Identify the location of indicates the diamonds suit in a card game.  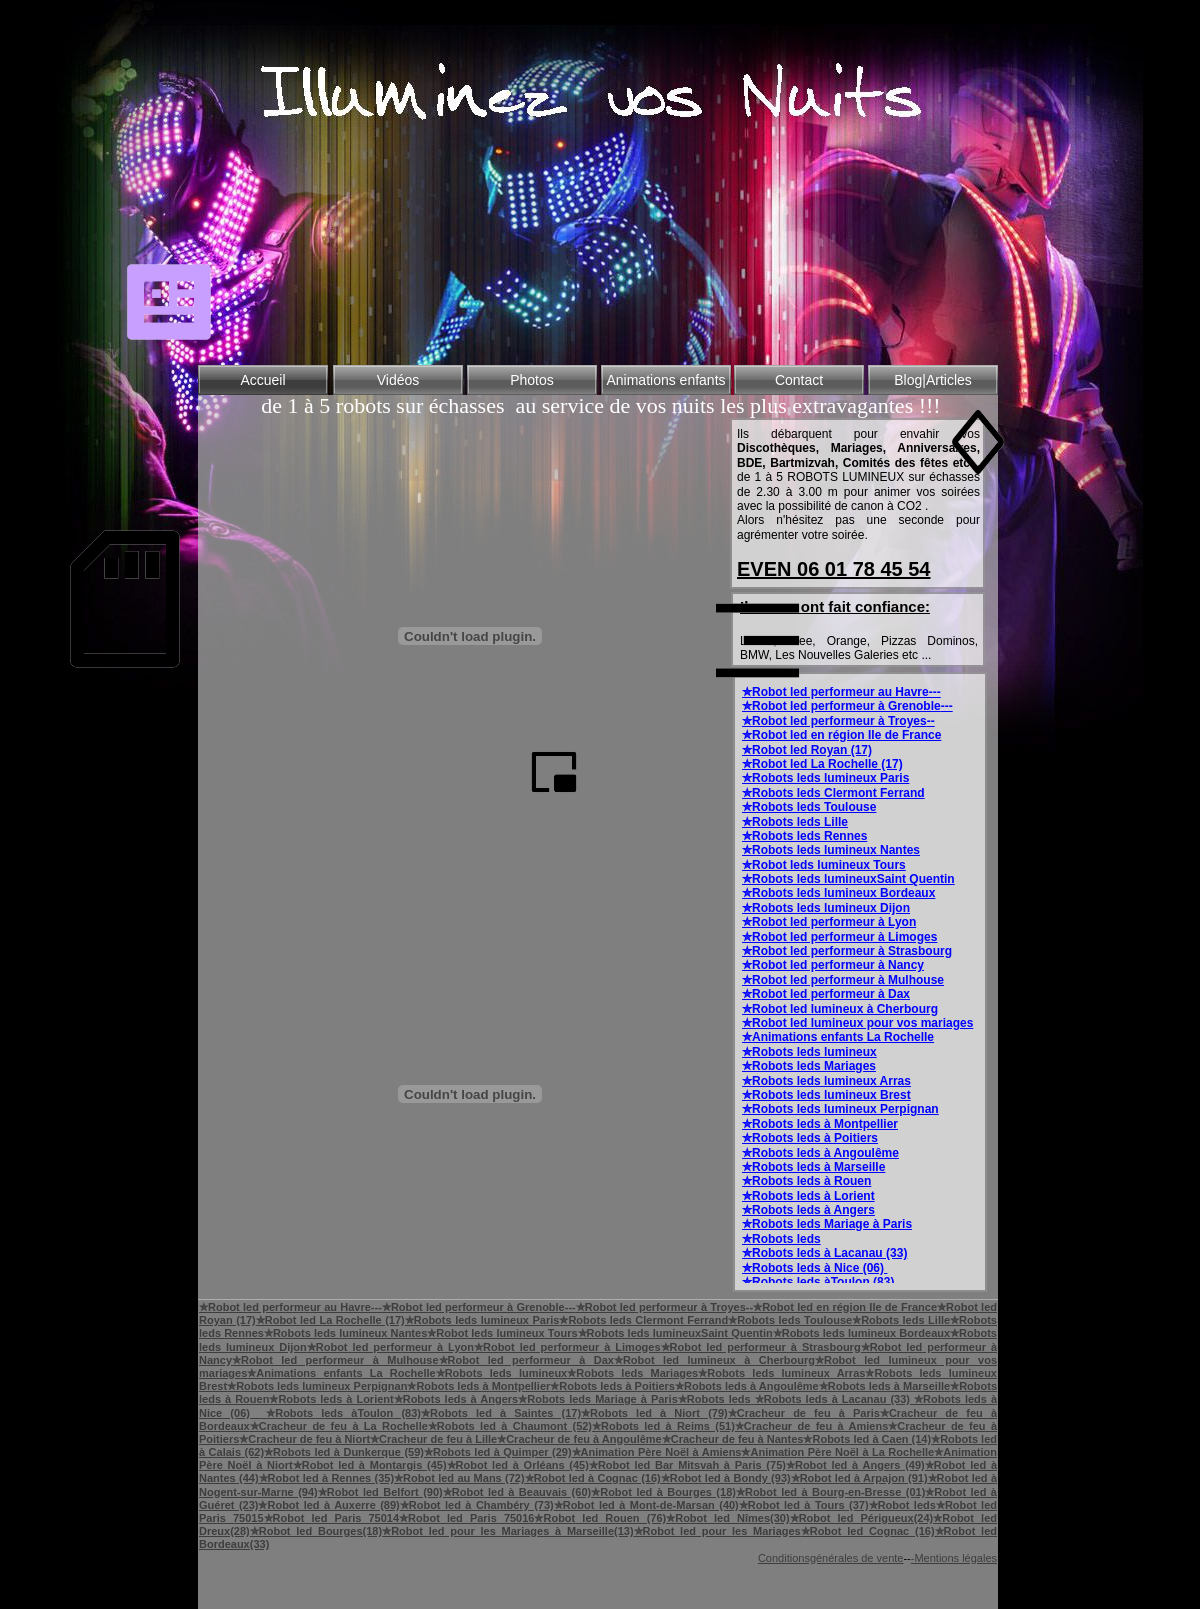
(978, 442).